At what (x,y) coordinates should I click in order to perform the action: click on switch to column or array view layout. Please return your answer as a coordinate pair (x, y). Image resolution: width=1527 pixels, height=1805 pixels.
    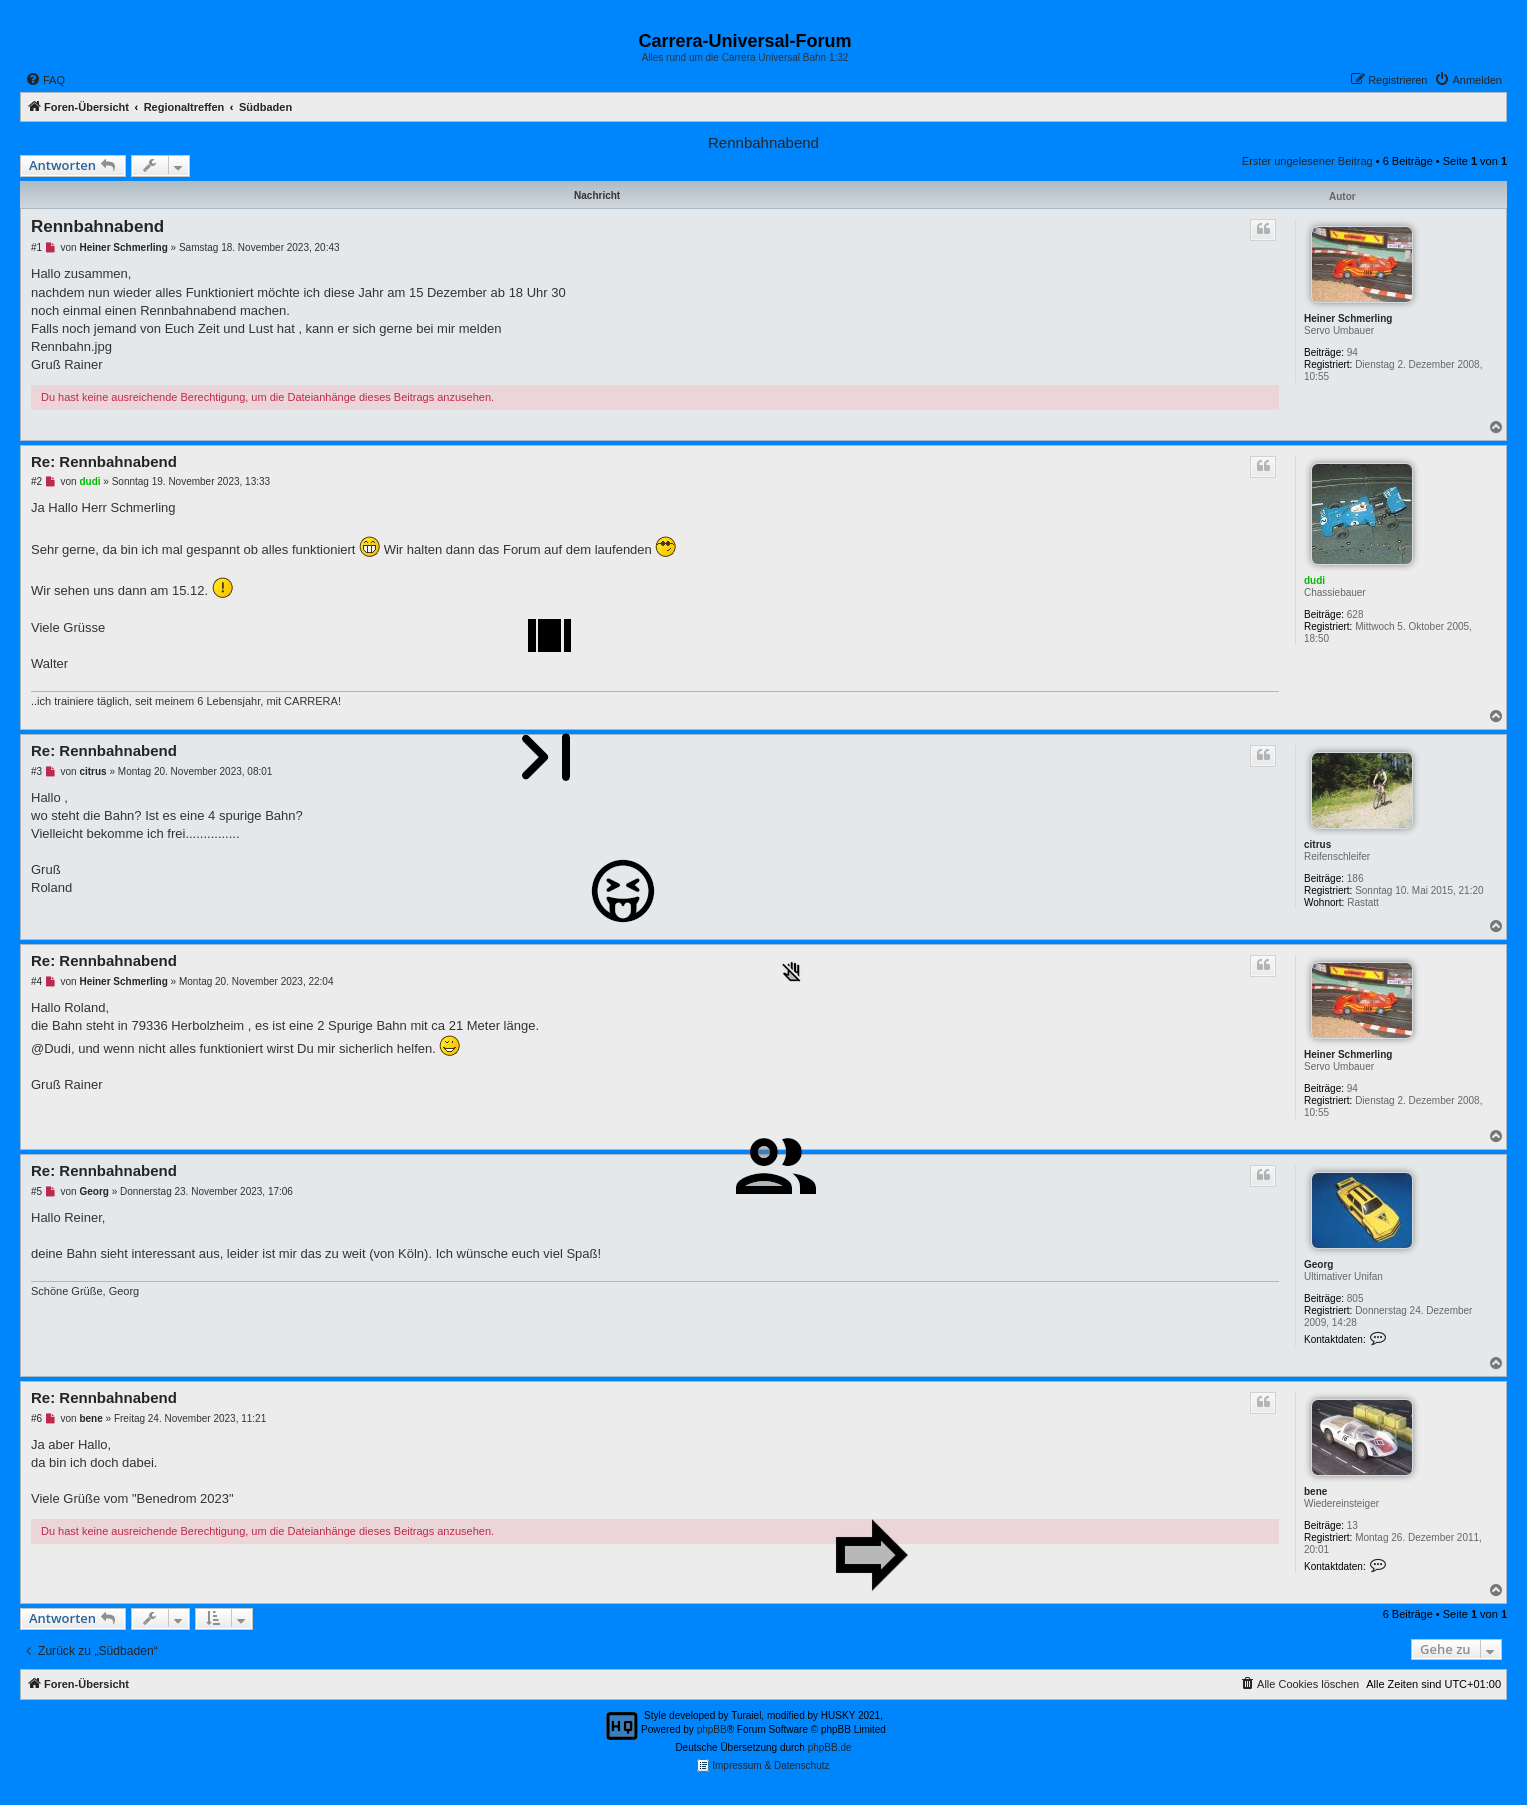
    Looking at the image, I should click on (548, 636).